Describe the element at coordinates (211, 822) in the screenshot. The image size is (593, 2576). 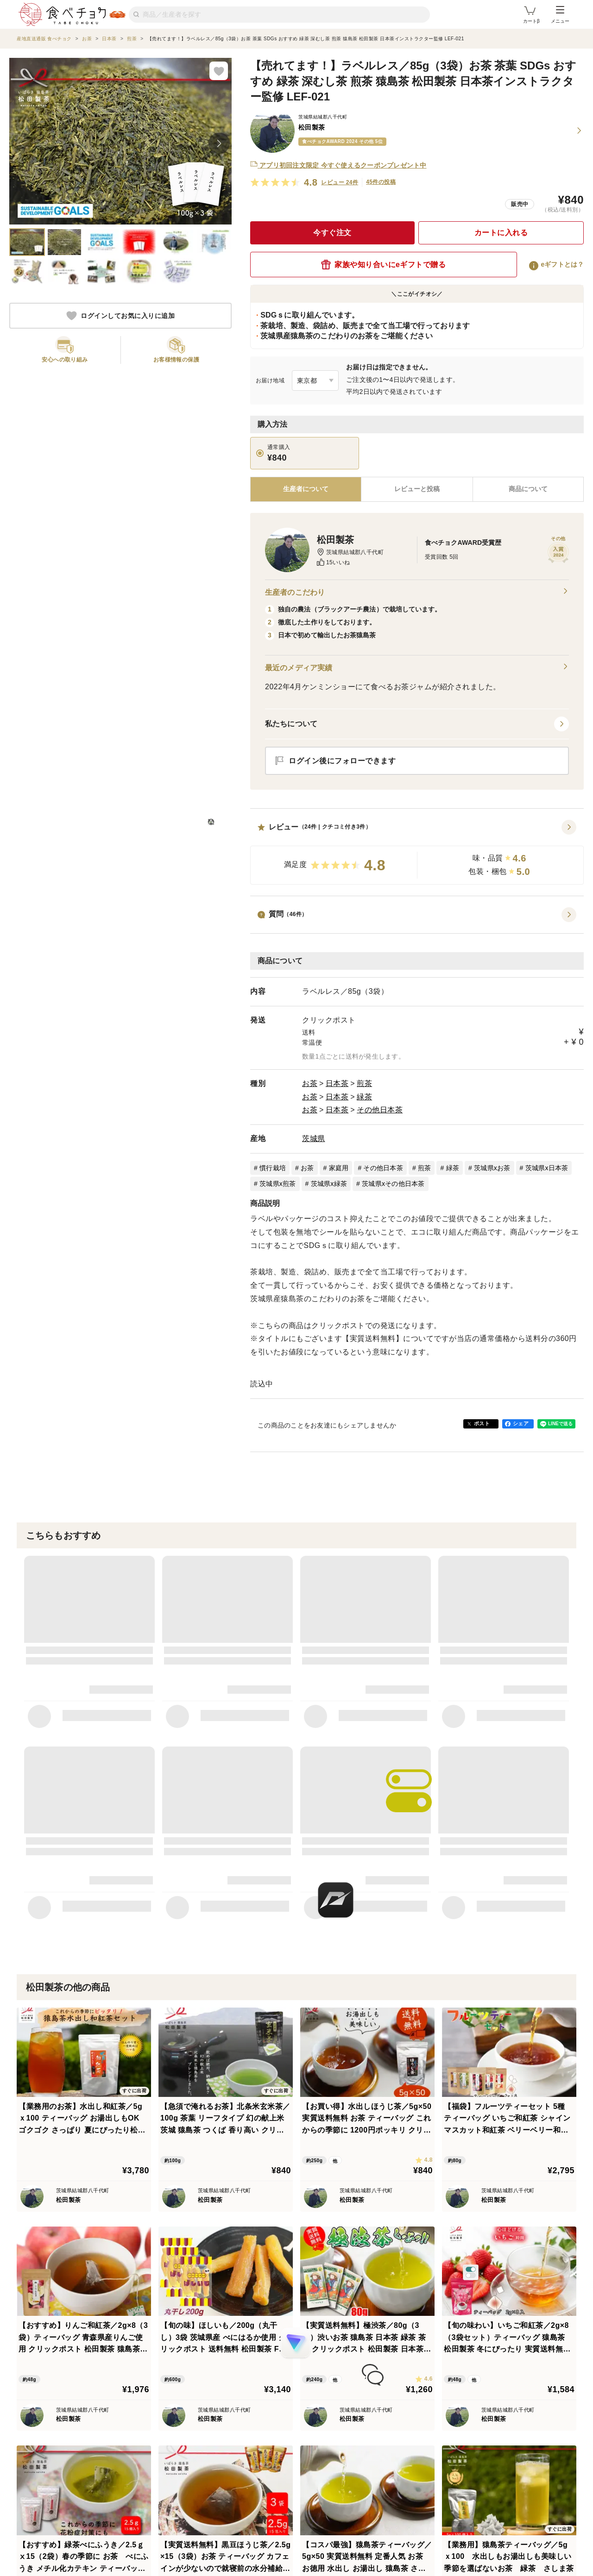
I see `check for available software updates` at that location.